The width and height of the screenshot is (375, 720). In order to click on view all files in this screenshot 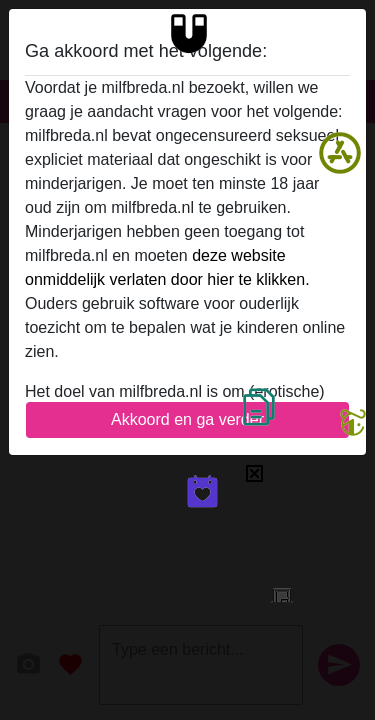, I will do `click(259, 407)`.